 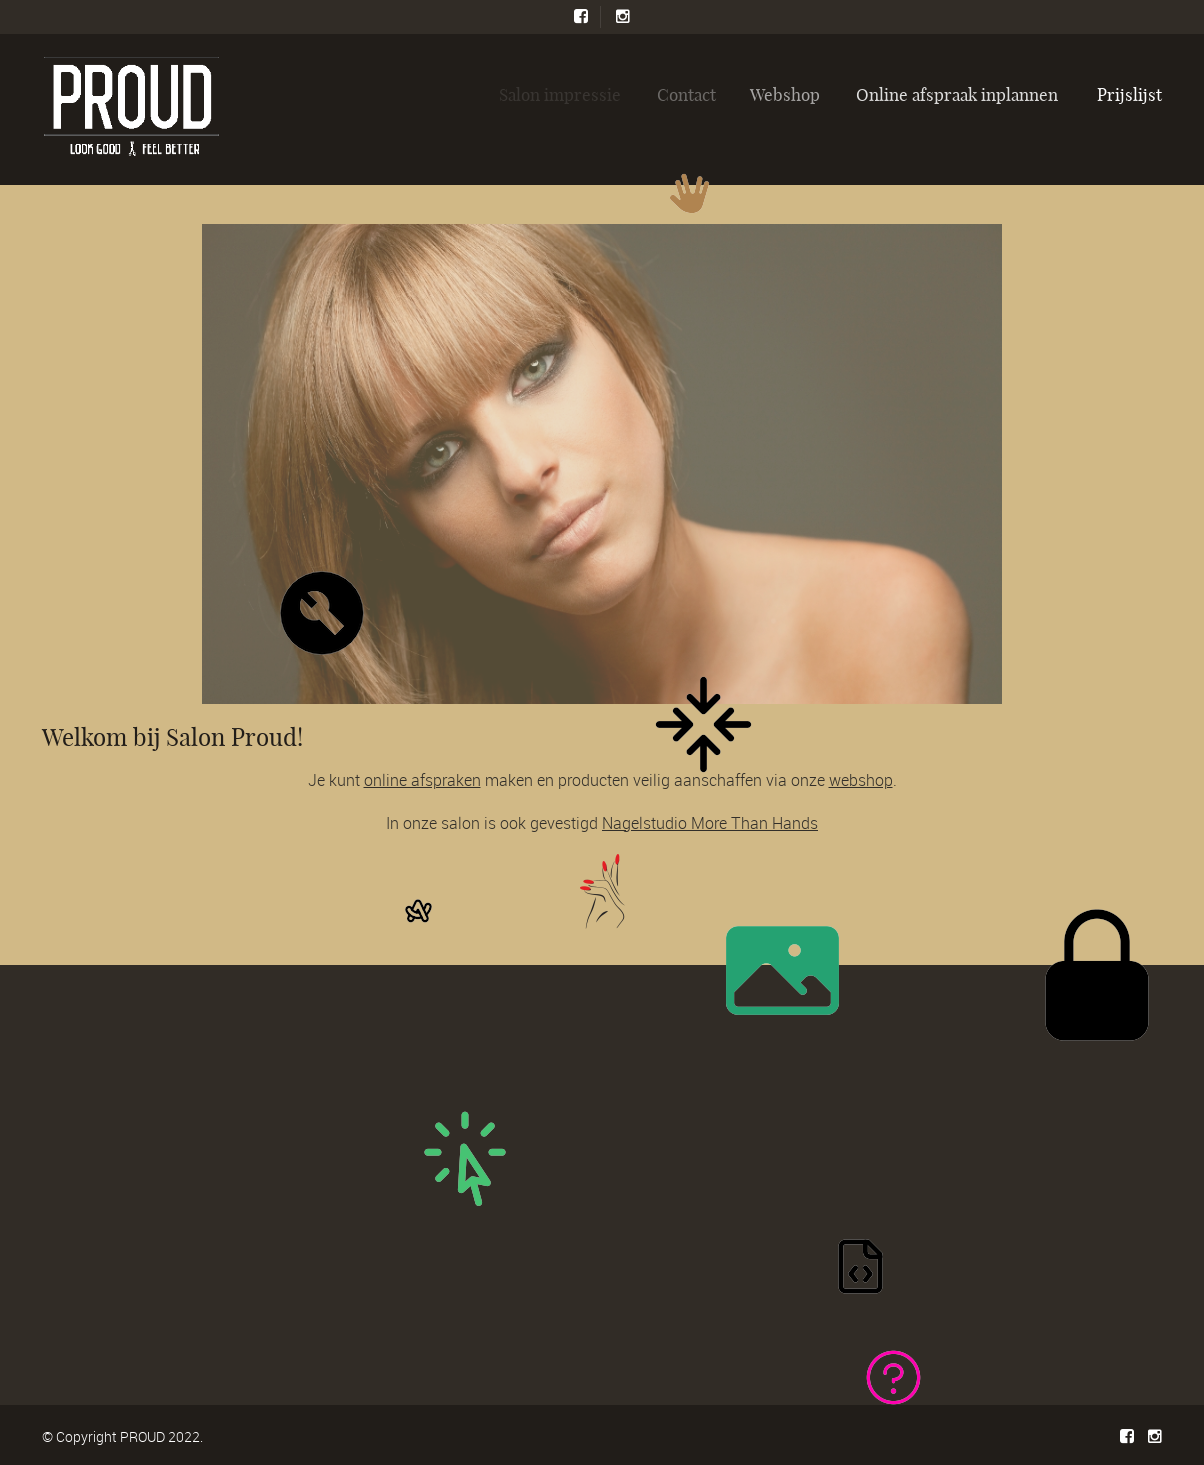 What do you see at coordinates (703, 724) in the screenshot?
I see `collapse or minimize content from all sides` at bounding box center [703, 724].